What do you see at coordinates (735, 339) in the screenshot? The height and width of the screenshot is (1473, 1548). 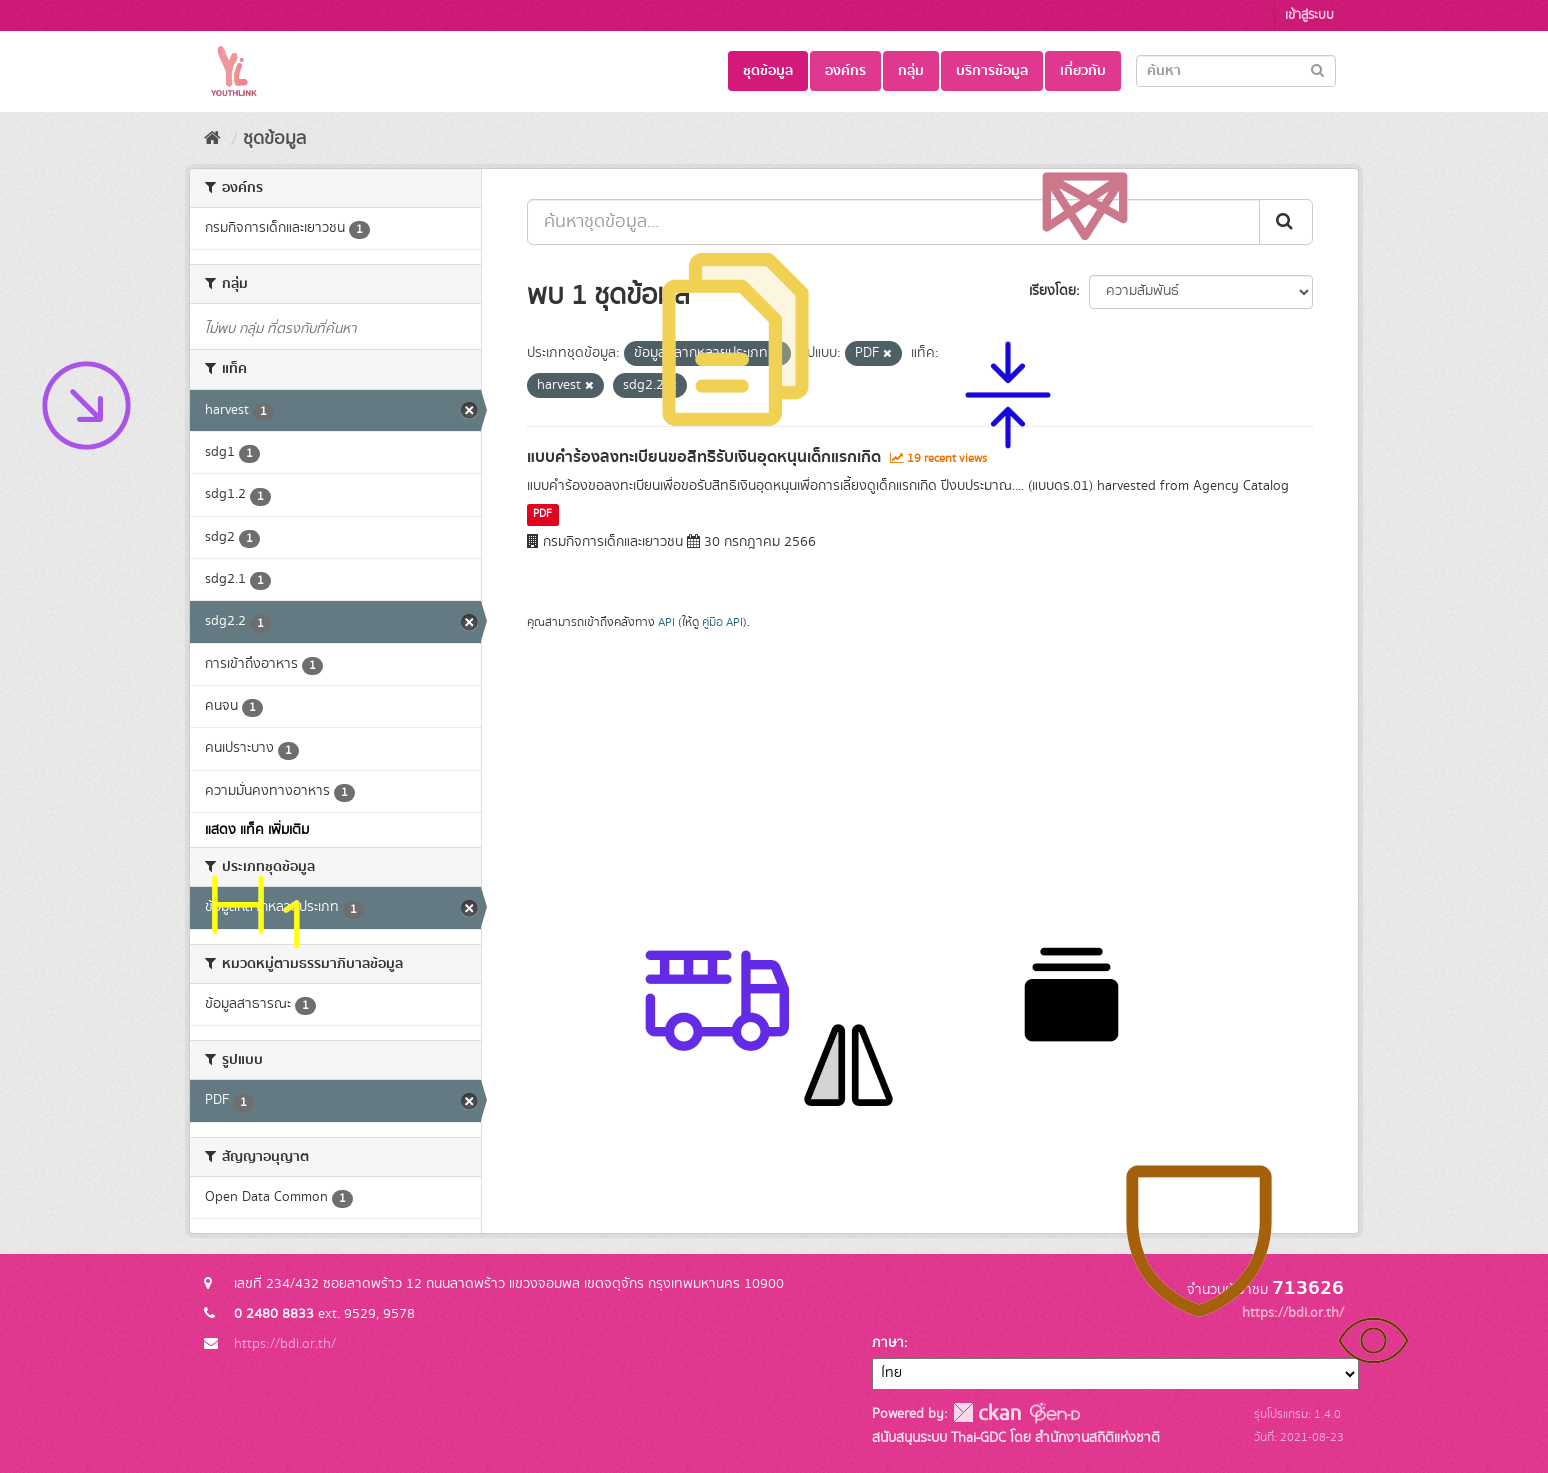 I see `view all files or documents` at bounding box center [735, 339].